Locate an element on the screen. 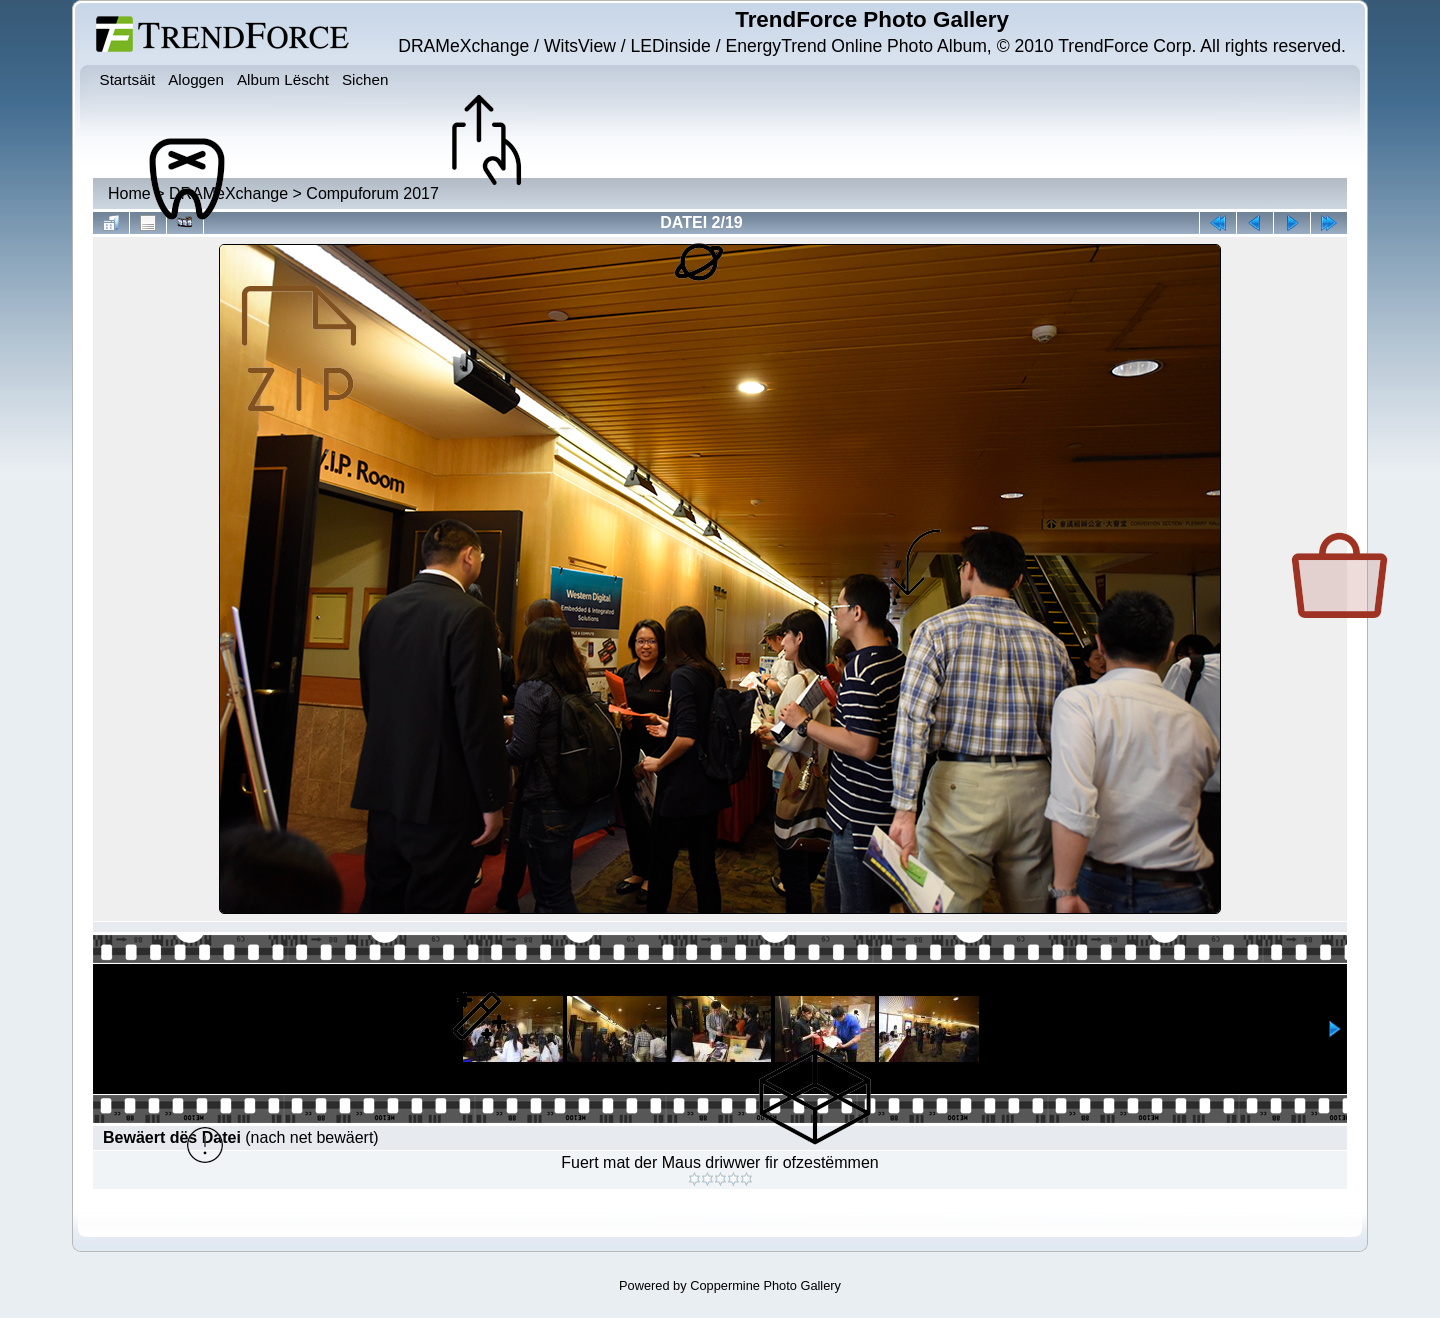 The width and height of the screenshot is (1440, 1318). explore global or worldwide content is located at coordinates (699, 262).